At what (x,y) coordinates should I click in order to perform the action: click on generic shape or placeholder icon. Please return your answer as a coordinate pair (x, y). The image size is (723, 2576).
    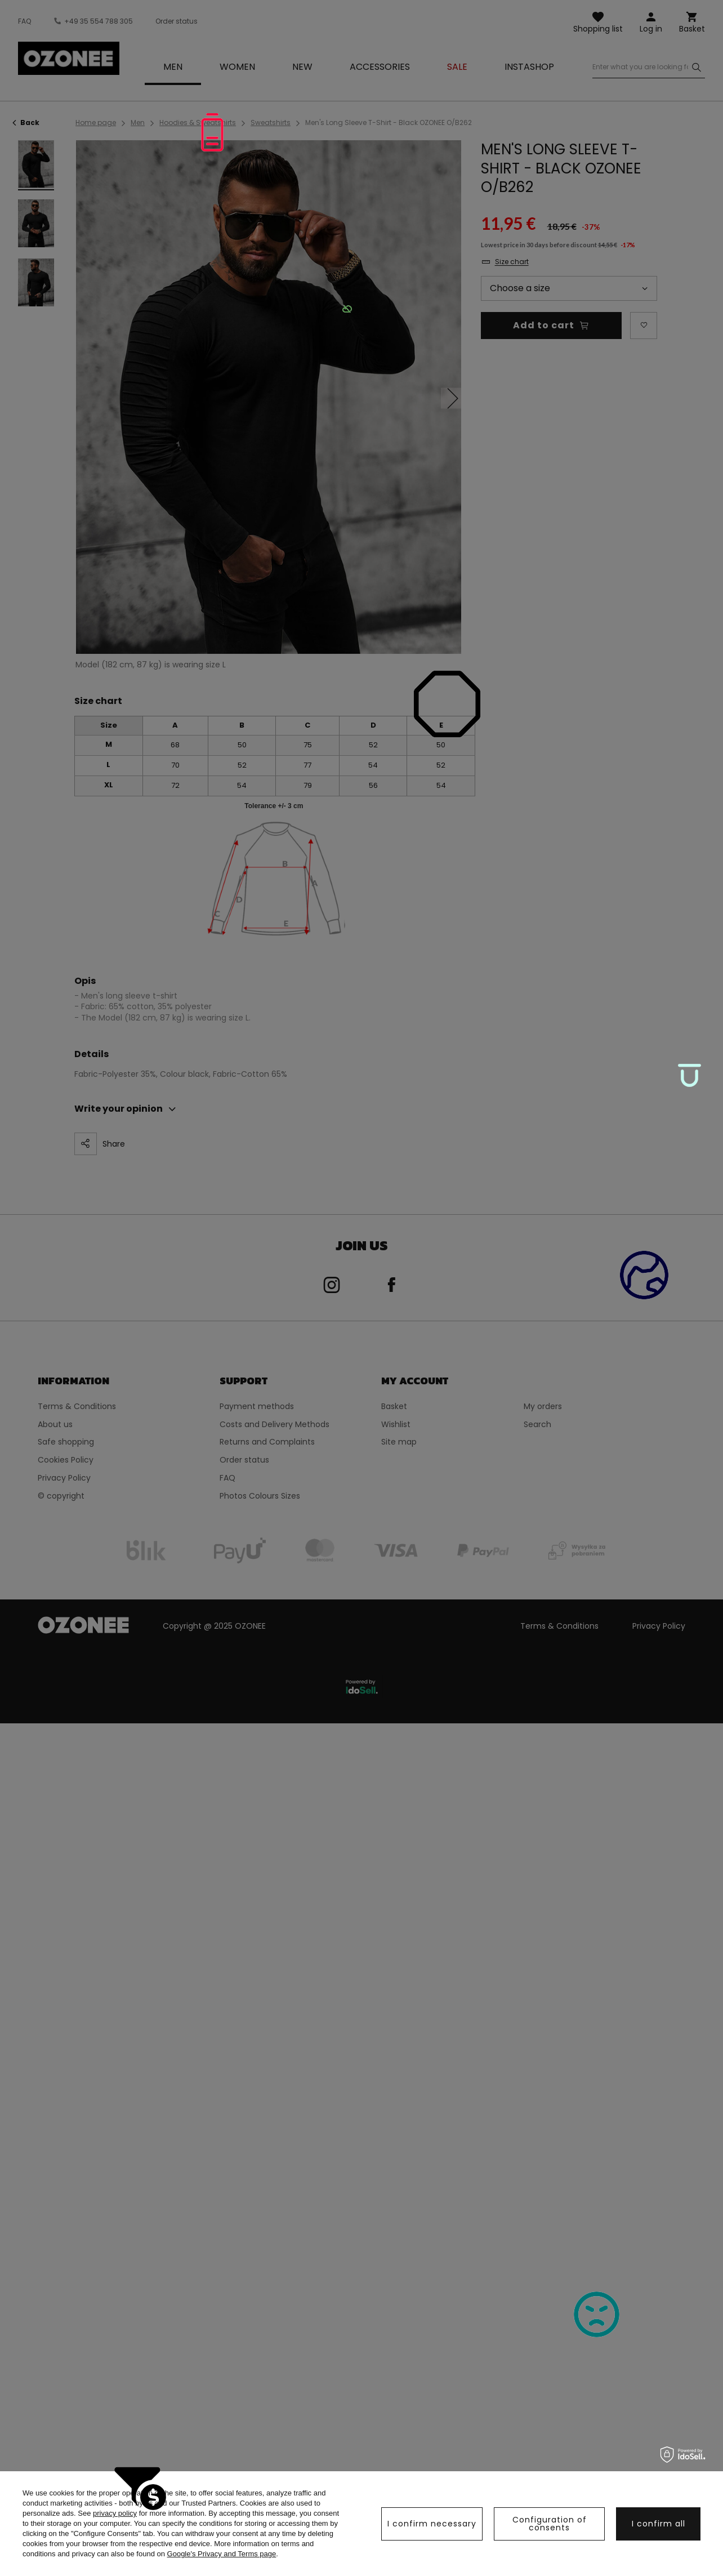
    Looking at the image, I should click on (447, 704).